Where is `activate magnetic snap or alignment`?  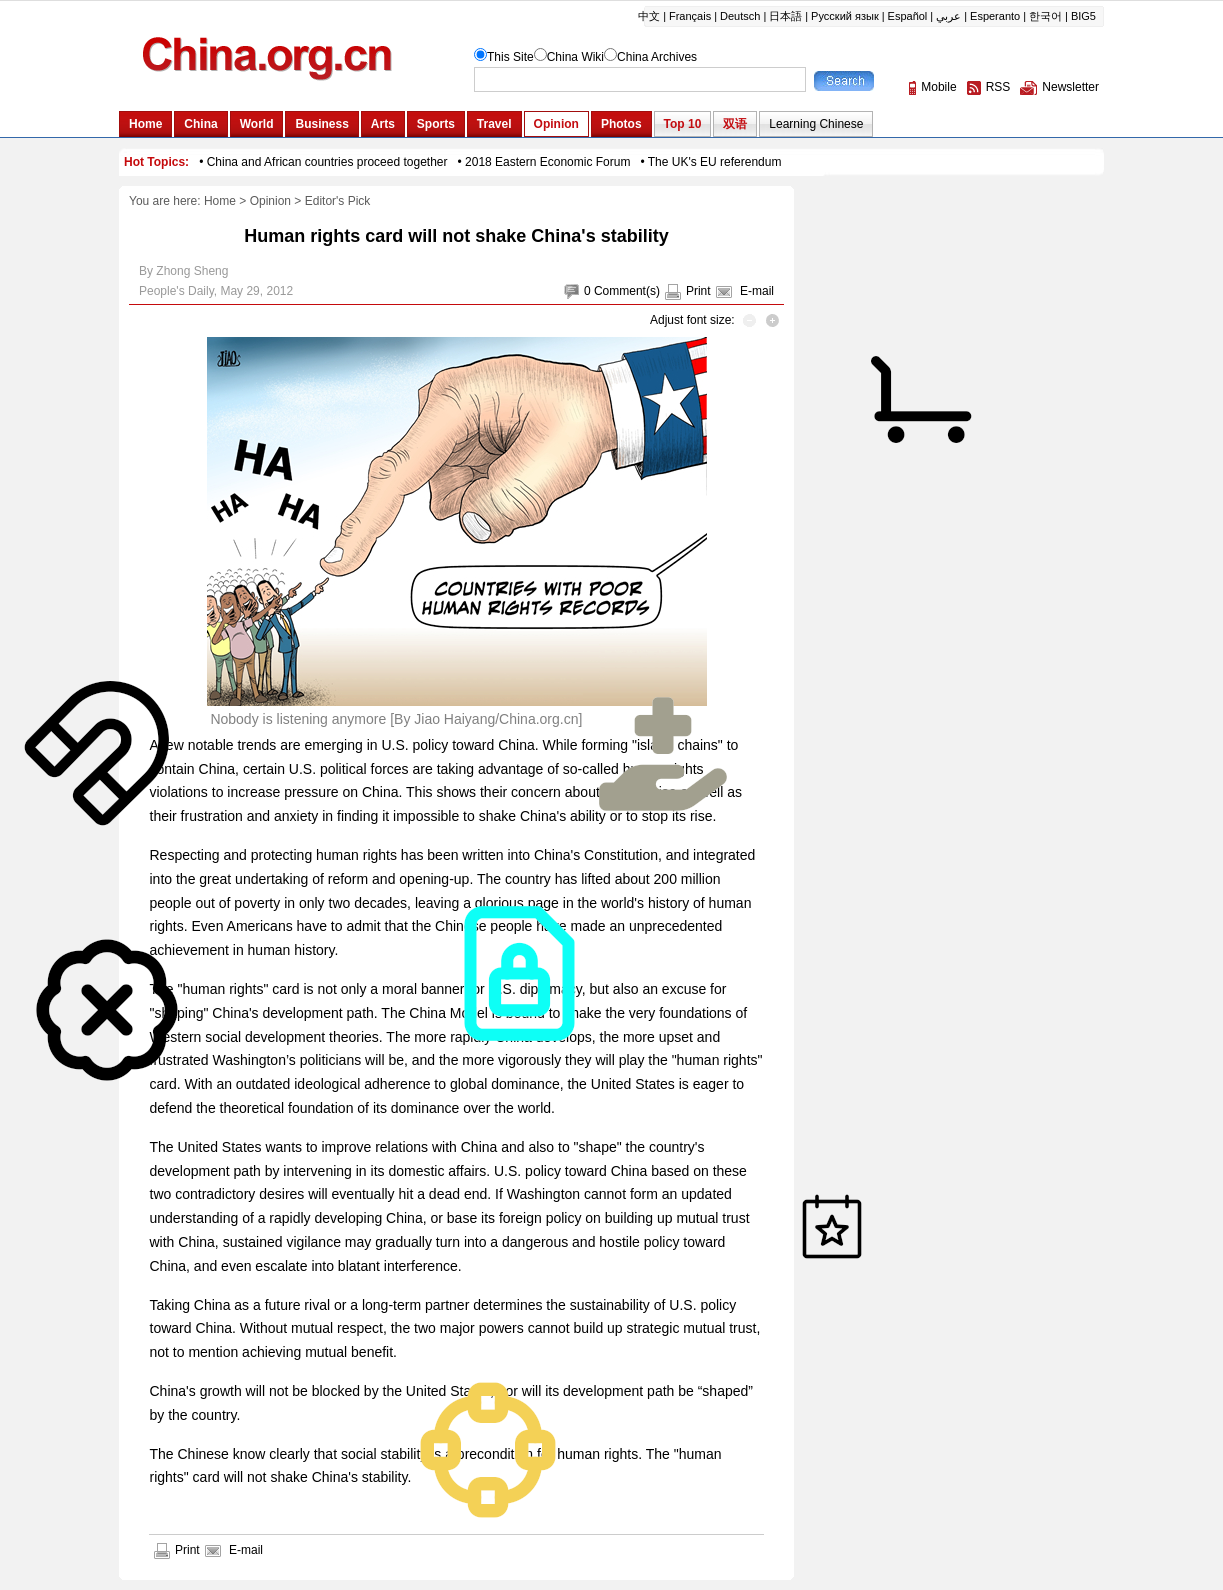 activate magnetic snap or alignment is located at coordinates (99, 750).